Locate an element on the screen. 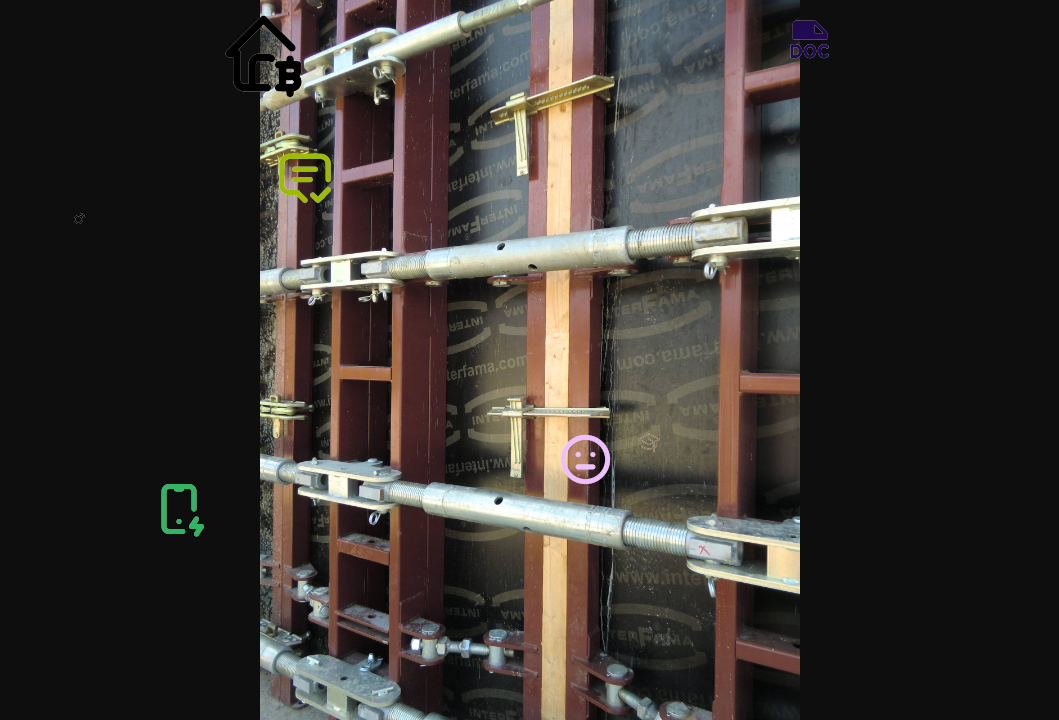 This screenshot has height=720, width=1059. phone charging status indicator is located at coordinates (179, 509).